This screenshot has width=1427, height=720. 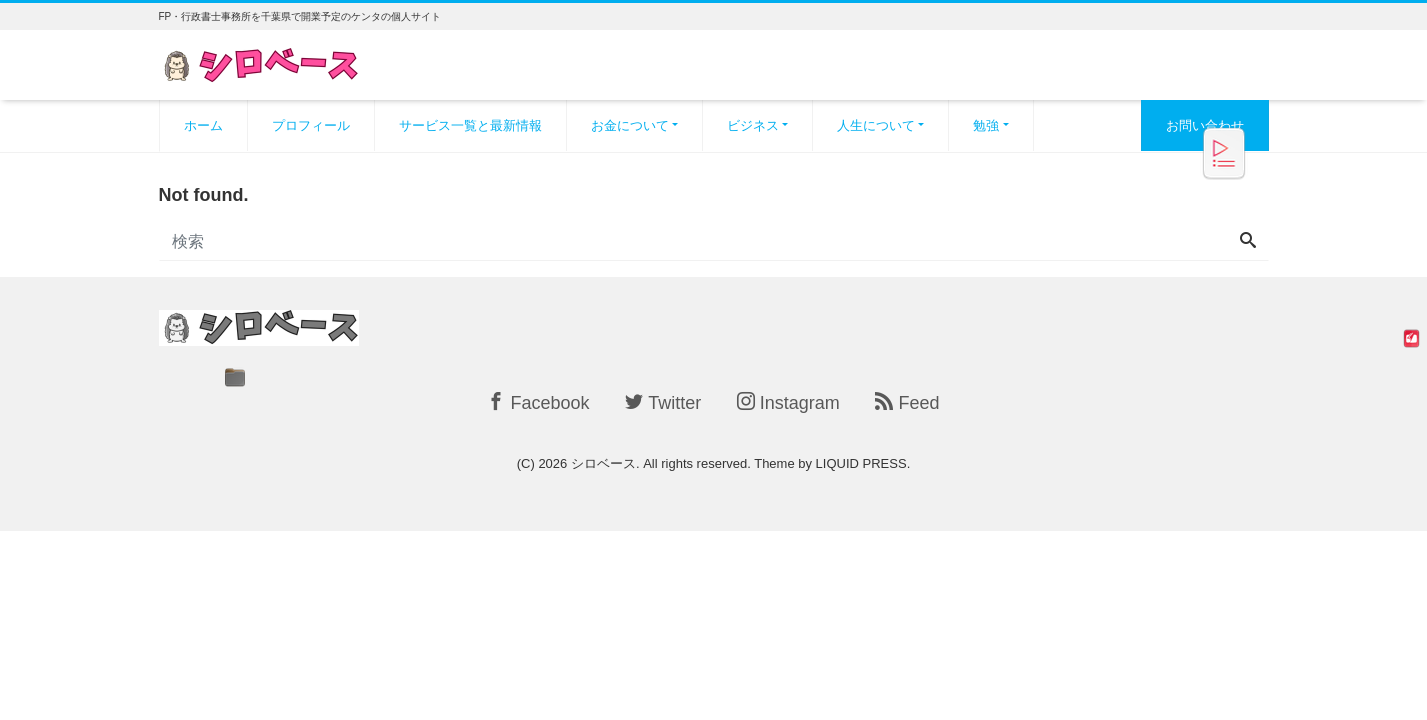 What do you see at coordinates (1224, 153) in the screenshot?
I see `an mpegurl audio playlist file` at bounding box center [1224, 153].